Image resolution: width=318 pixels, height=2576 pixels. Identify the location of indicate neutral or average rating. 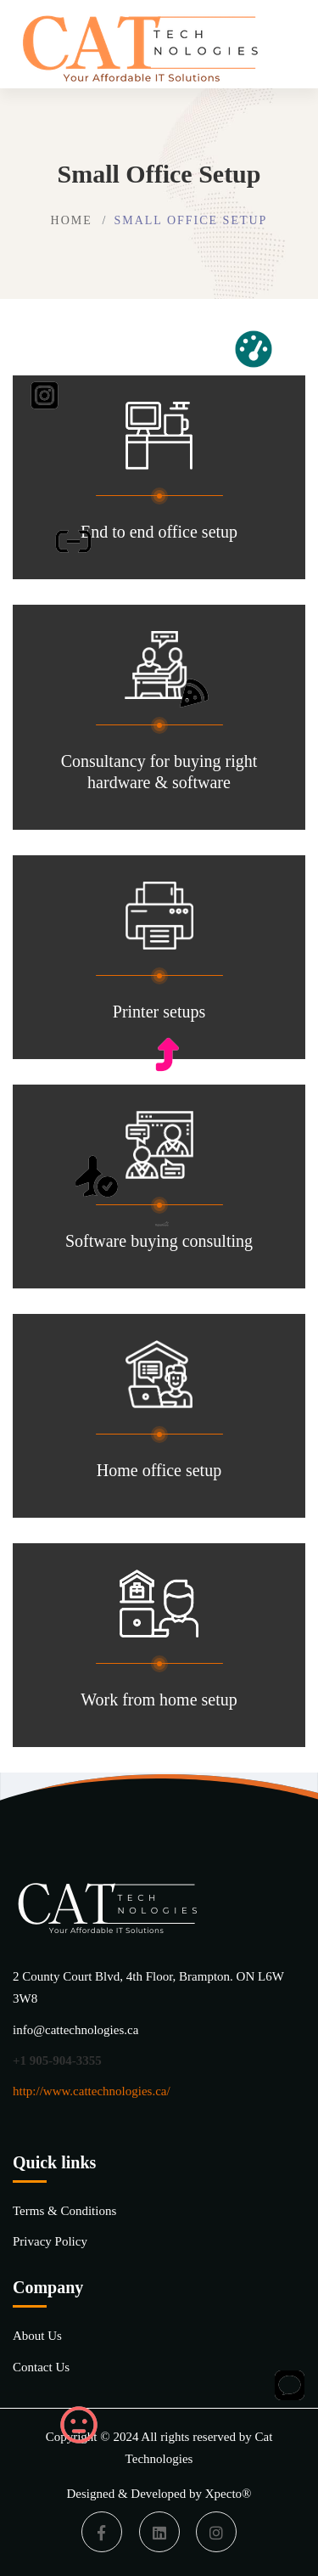
(79, 2425).